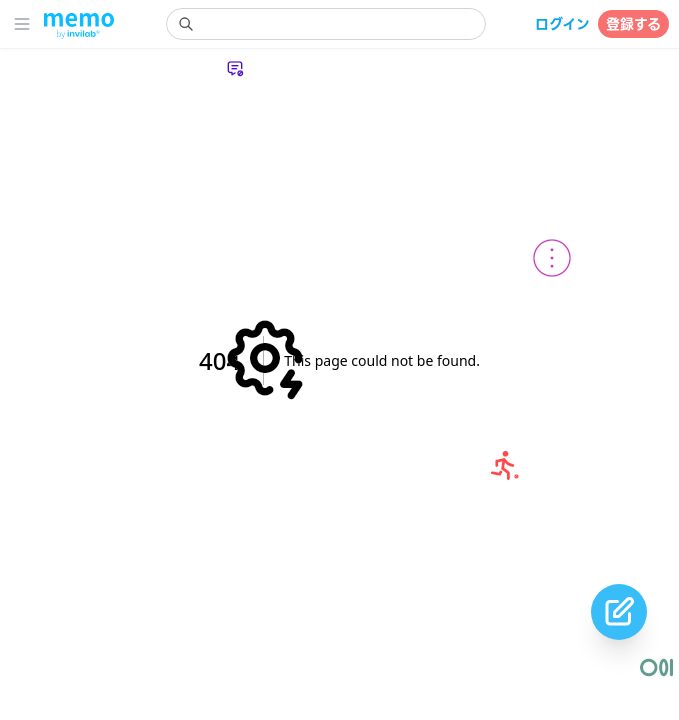 Image resolution: width=679 pixels, height=720 pixels. What do you see at coordinates (265, 358) in the screenshot?
I see `access power or performance settings` at bounding box center [265, 358].